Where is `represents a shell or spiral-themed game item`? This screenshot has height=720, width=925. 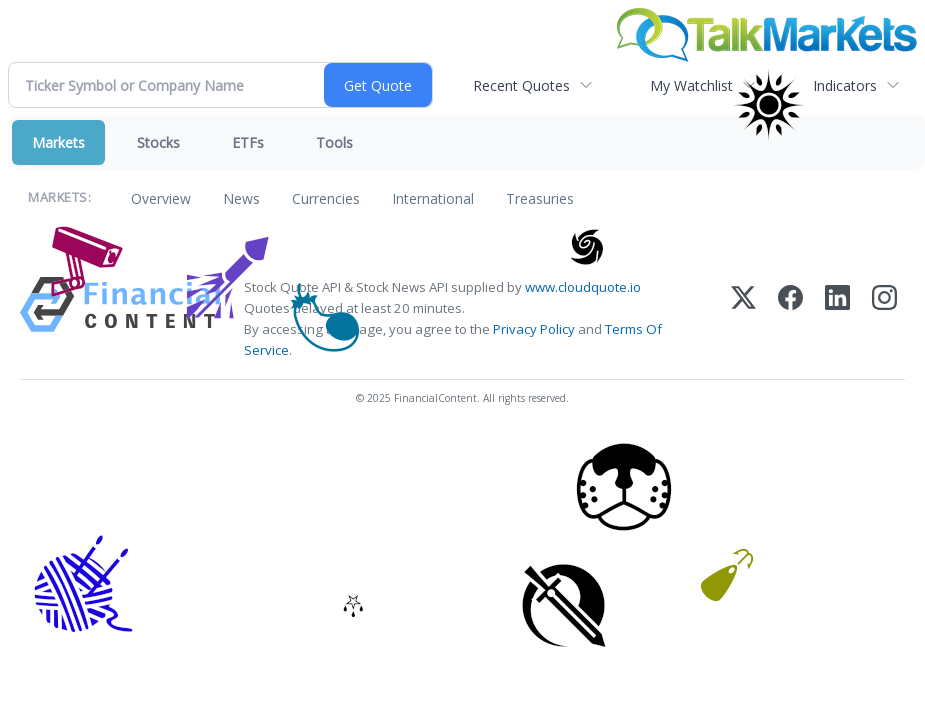 represents a shell or spiral-themed game item is located at coordinates (587, 247).